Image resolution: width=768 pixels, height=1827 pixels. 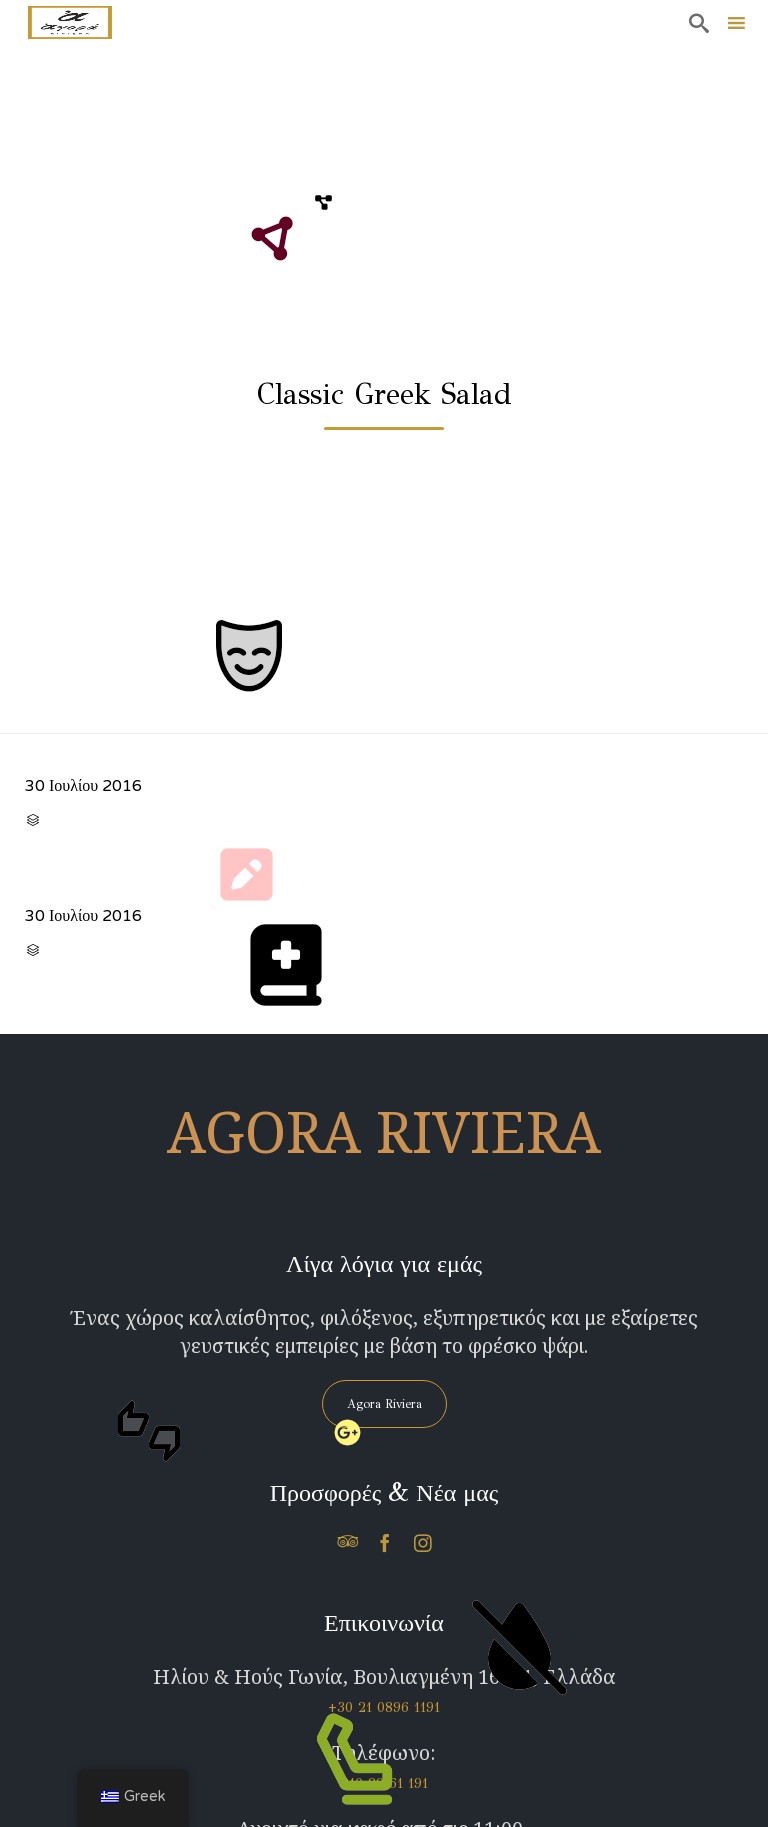 What do you see at coordinates (286, 965) in the screenshot?
I see `access medical records or health information` at bounding box center [286, 965].